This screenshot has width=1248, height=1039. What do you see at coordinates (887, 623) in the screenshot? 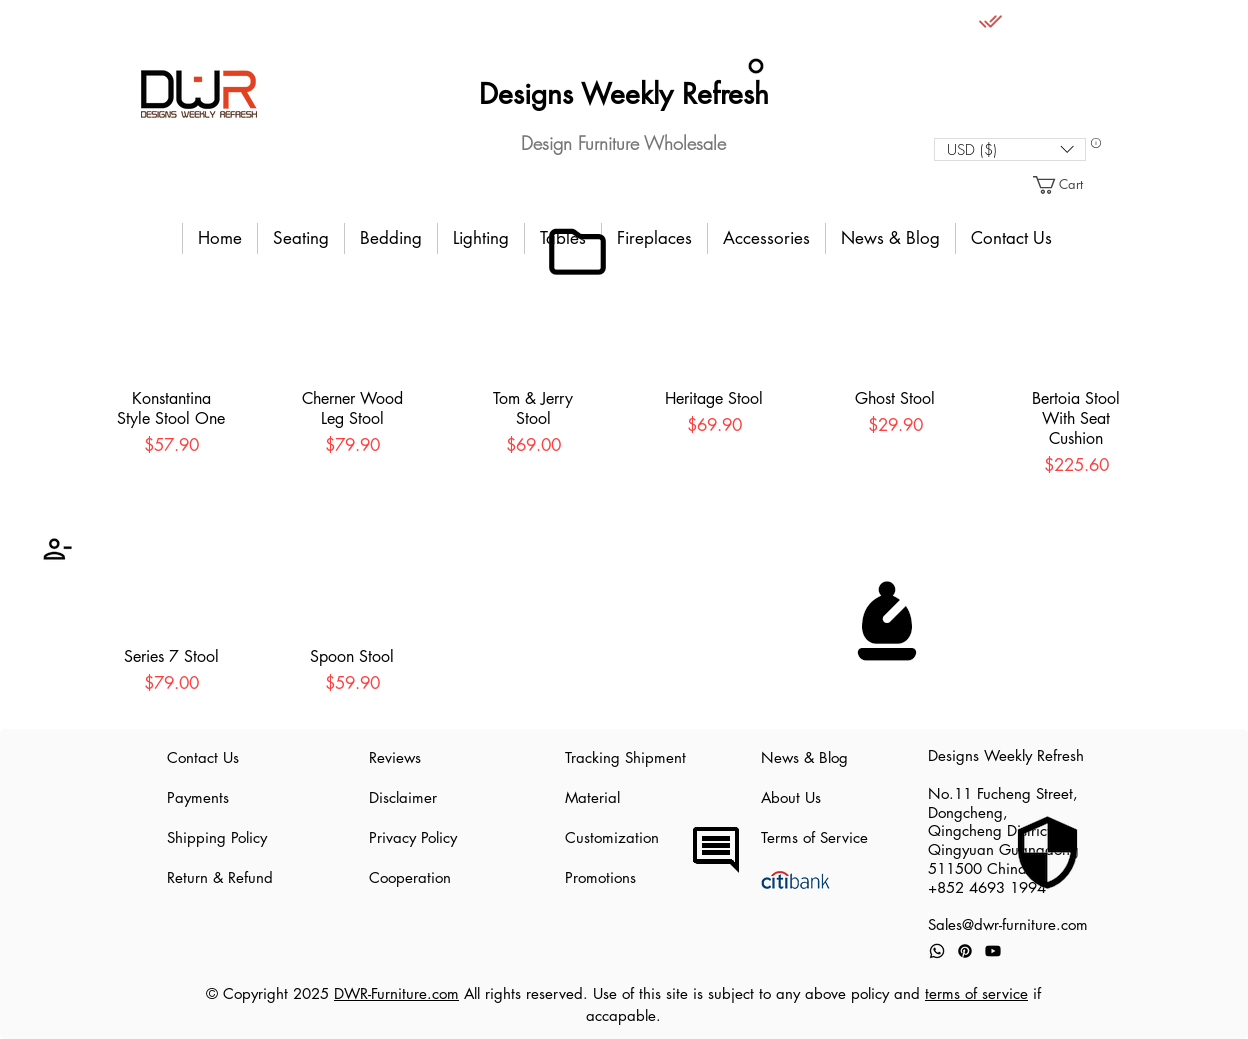
I see `play chess or access board games` at bounding box center [887, 623].